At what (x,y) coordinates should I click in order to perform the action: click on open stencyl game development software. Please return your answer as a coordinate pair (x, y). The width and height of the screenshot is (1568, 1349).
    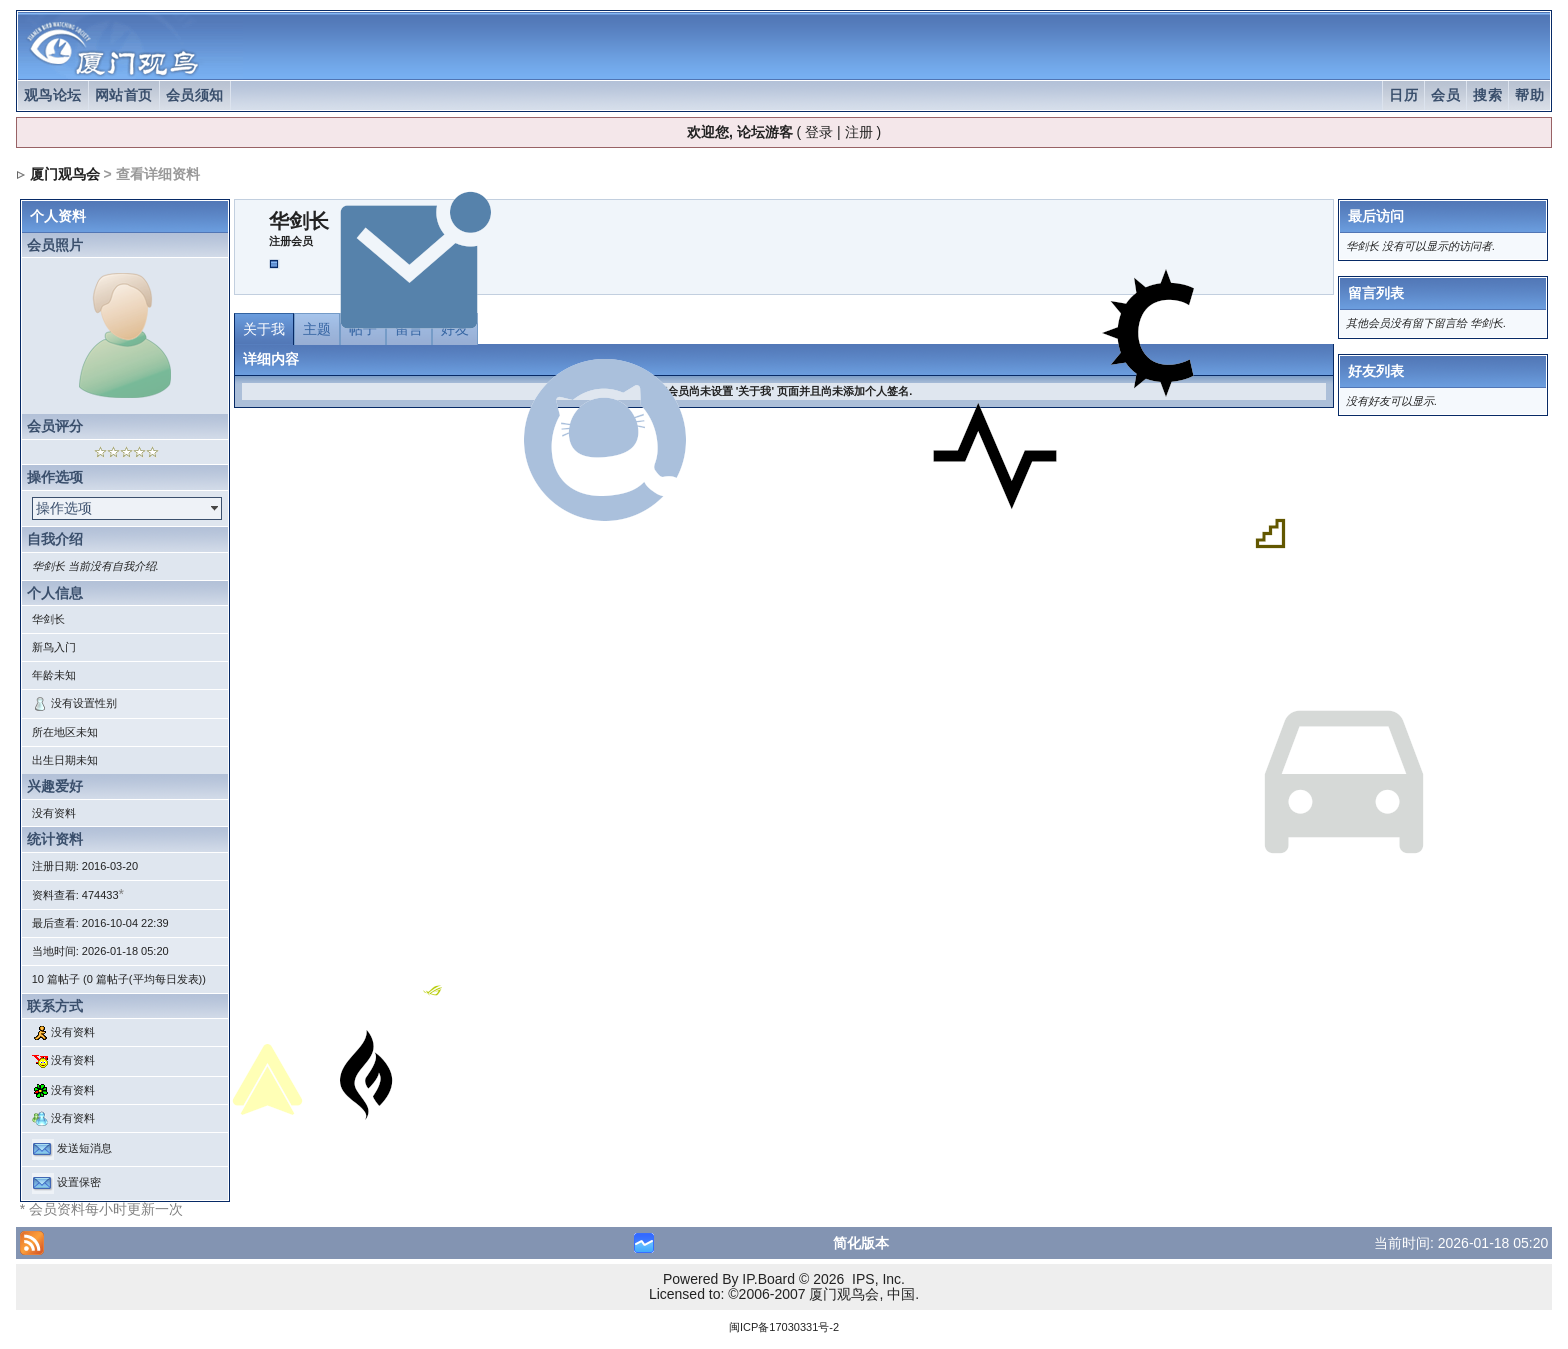
    Looking at the image, I should click on (1148, 333).